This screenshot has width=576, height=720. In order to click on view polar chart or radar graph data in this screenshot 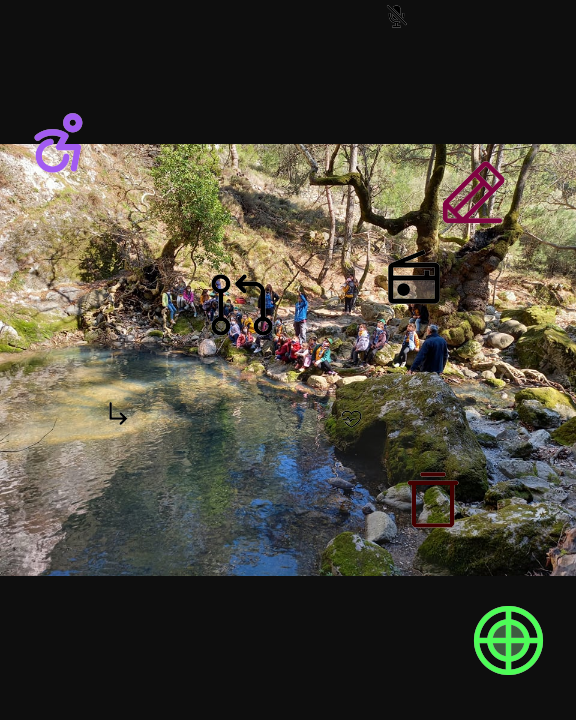, I will do `click(508, 640)`.